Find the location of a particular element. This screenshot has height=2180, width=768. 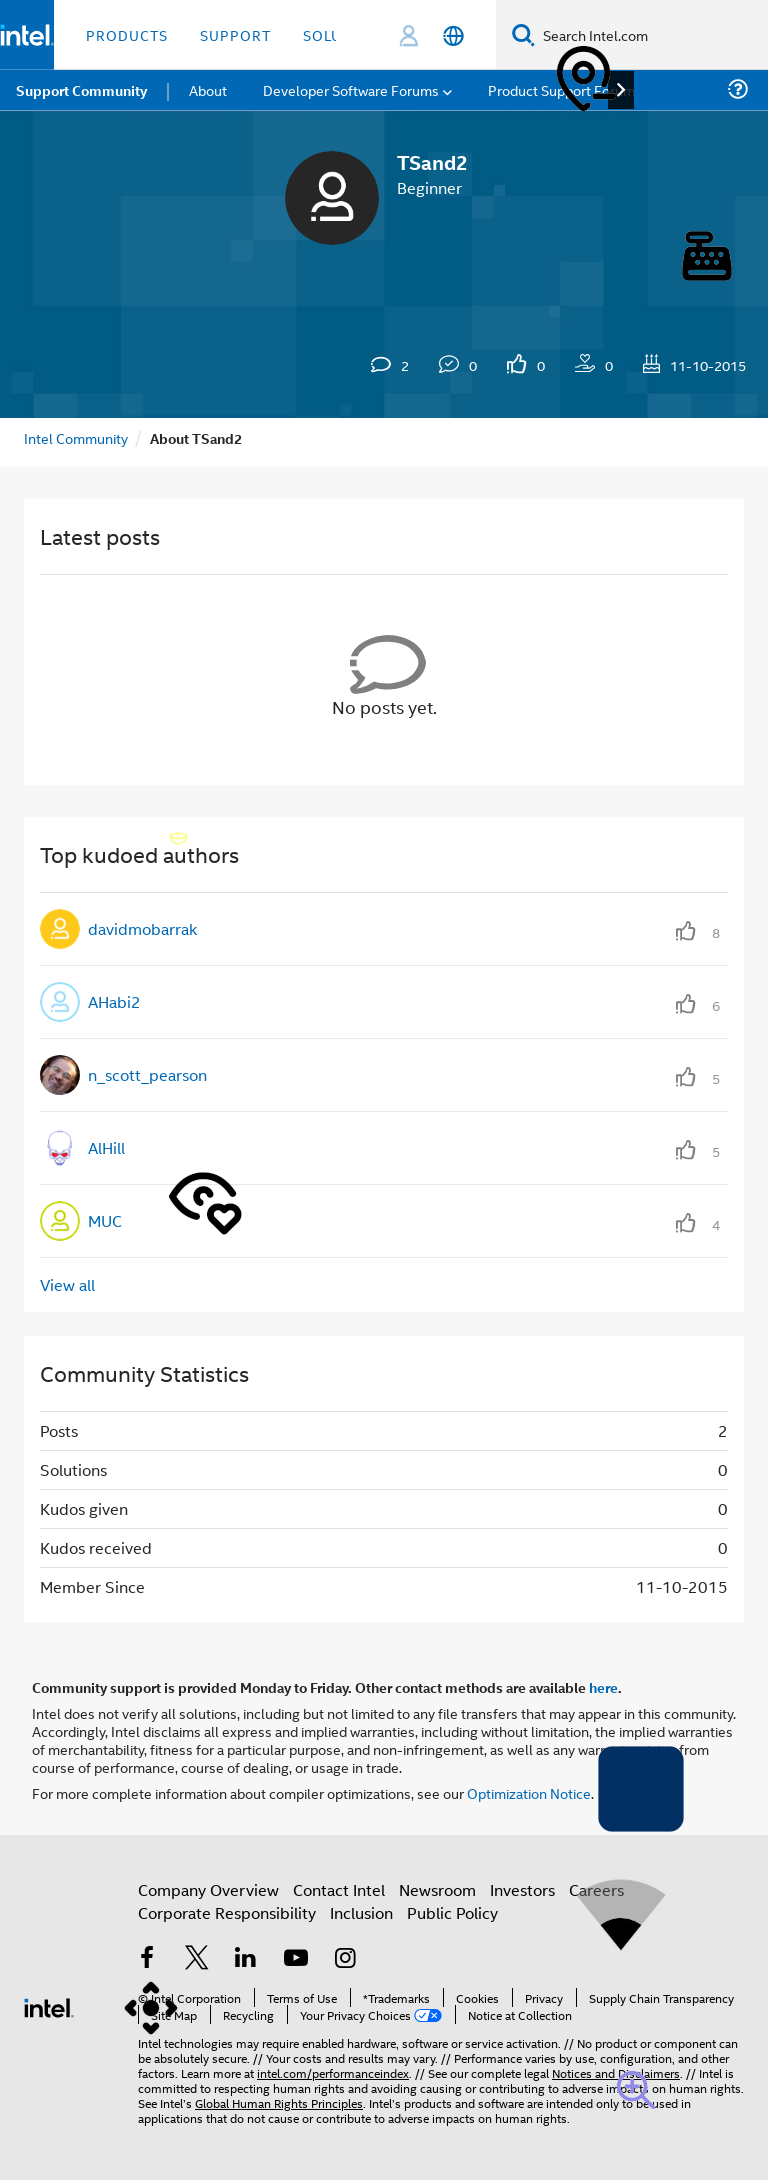

zoom in on content or image is located at coordinates (636, 2090).